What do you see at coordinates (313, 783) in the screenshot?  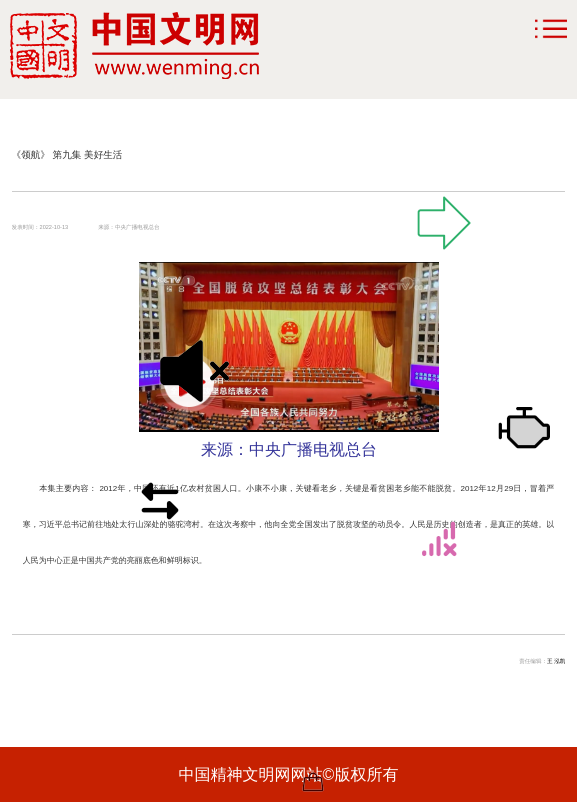 I see `view your shopping bag` at bounding box center [313, 783].